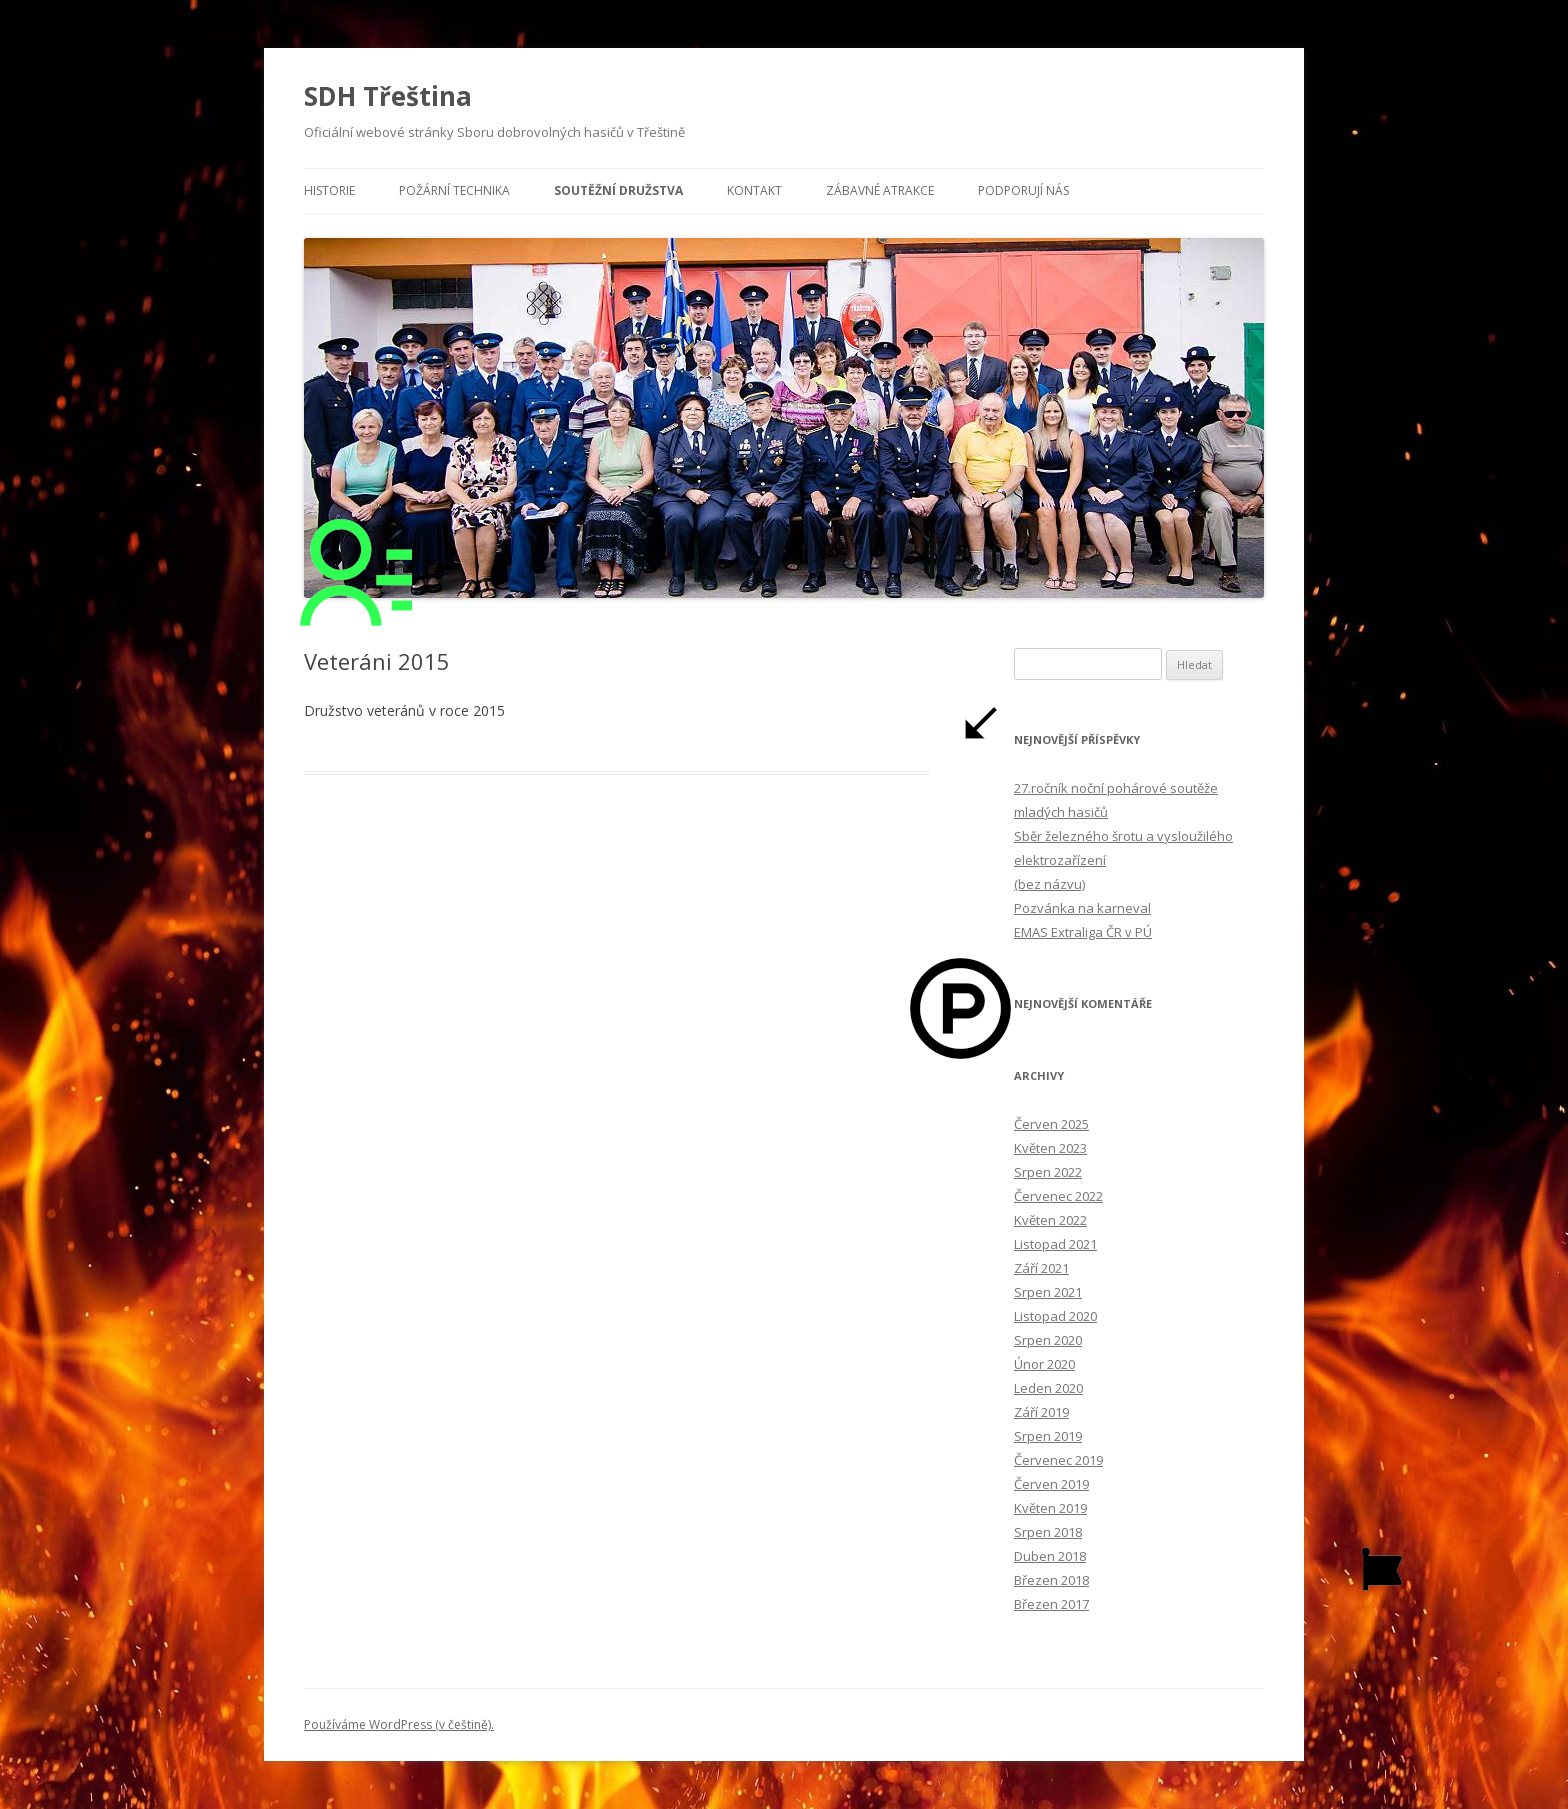 The image size is (1568, 1809). What do you see at coordinates (1382, 1569) in the screenshot?
I see `font awesome brand logo` at bounding box center [1382, 1569].